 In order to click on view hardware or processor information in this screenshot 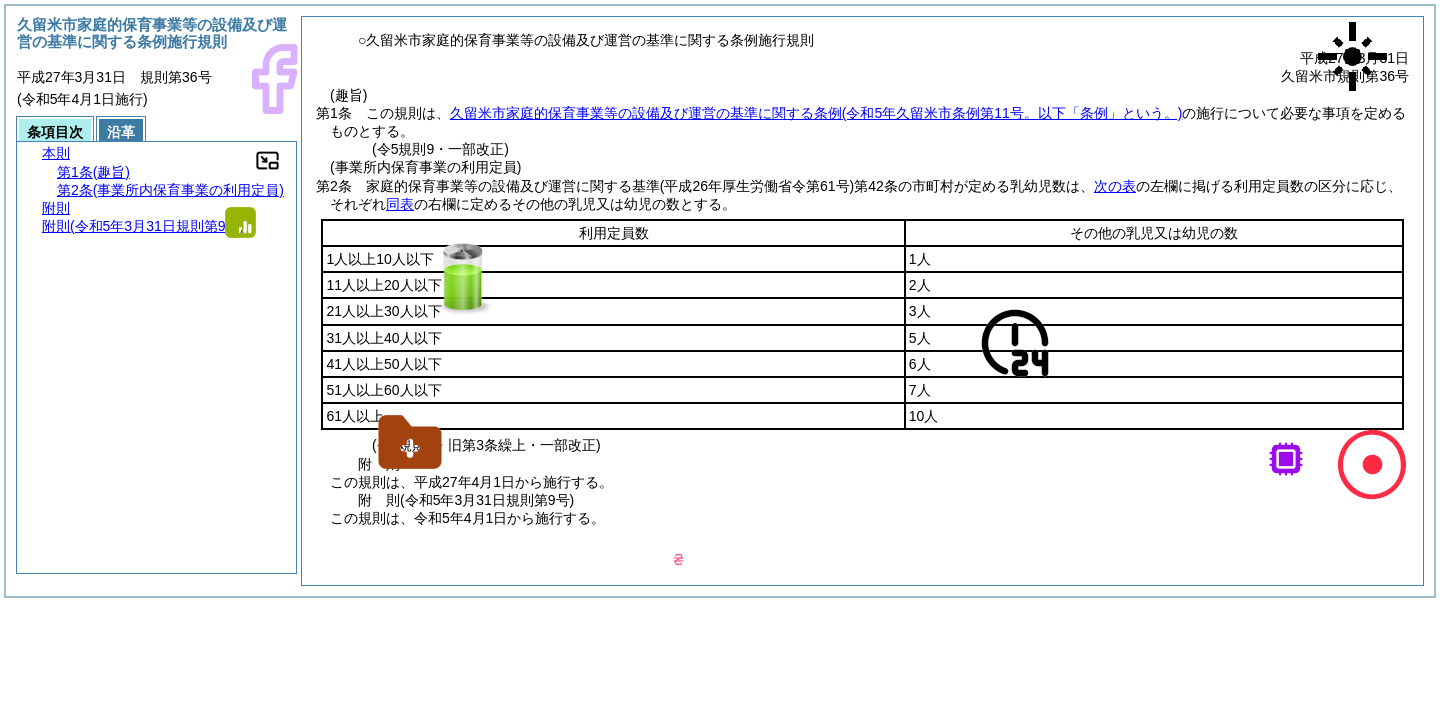, I will do `click(1286, 459)`.